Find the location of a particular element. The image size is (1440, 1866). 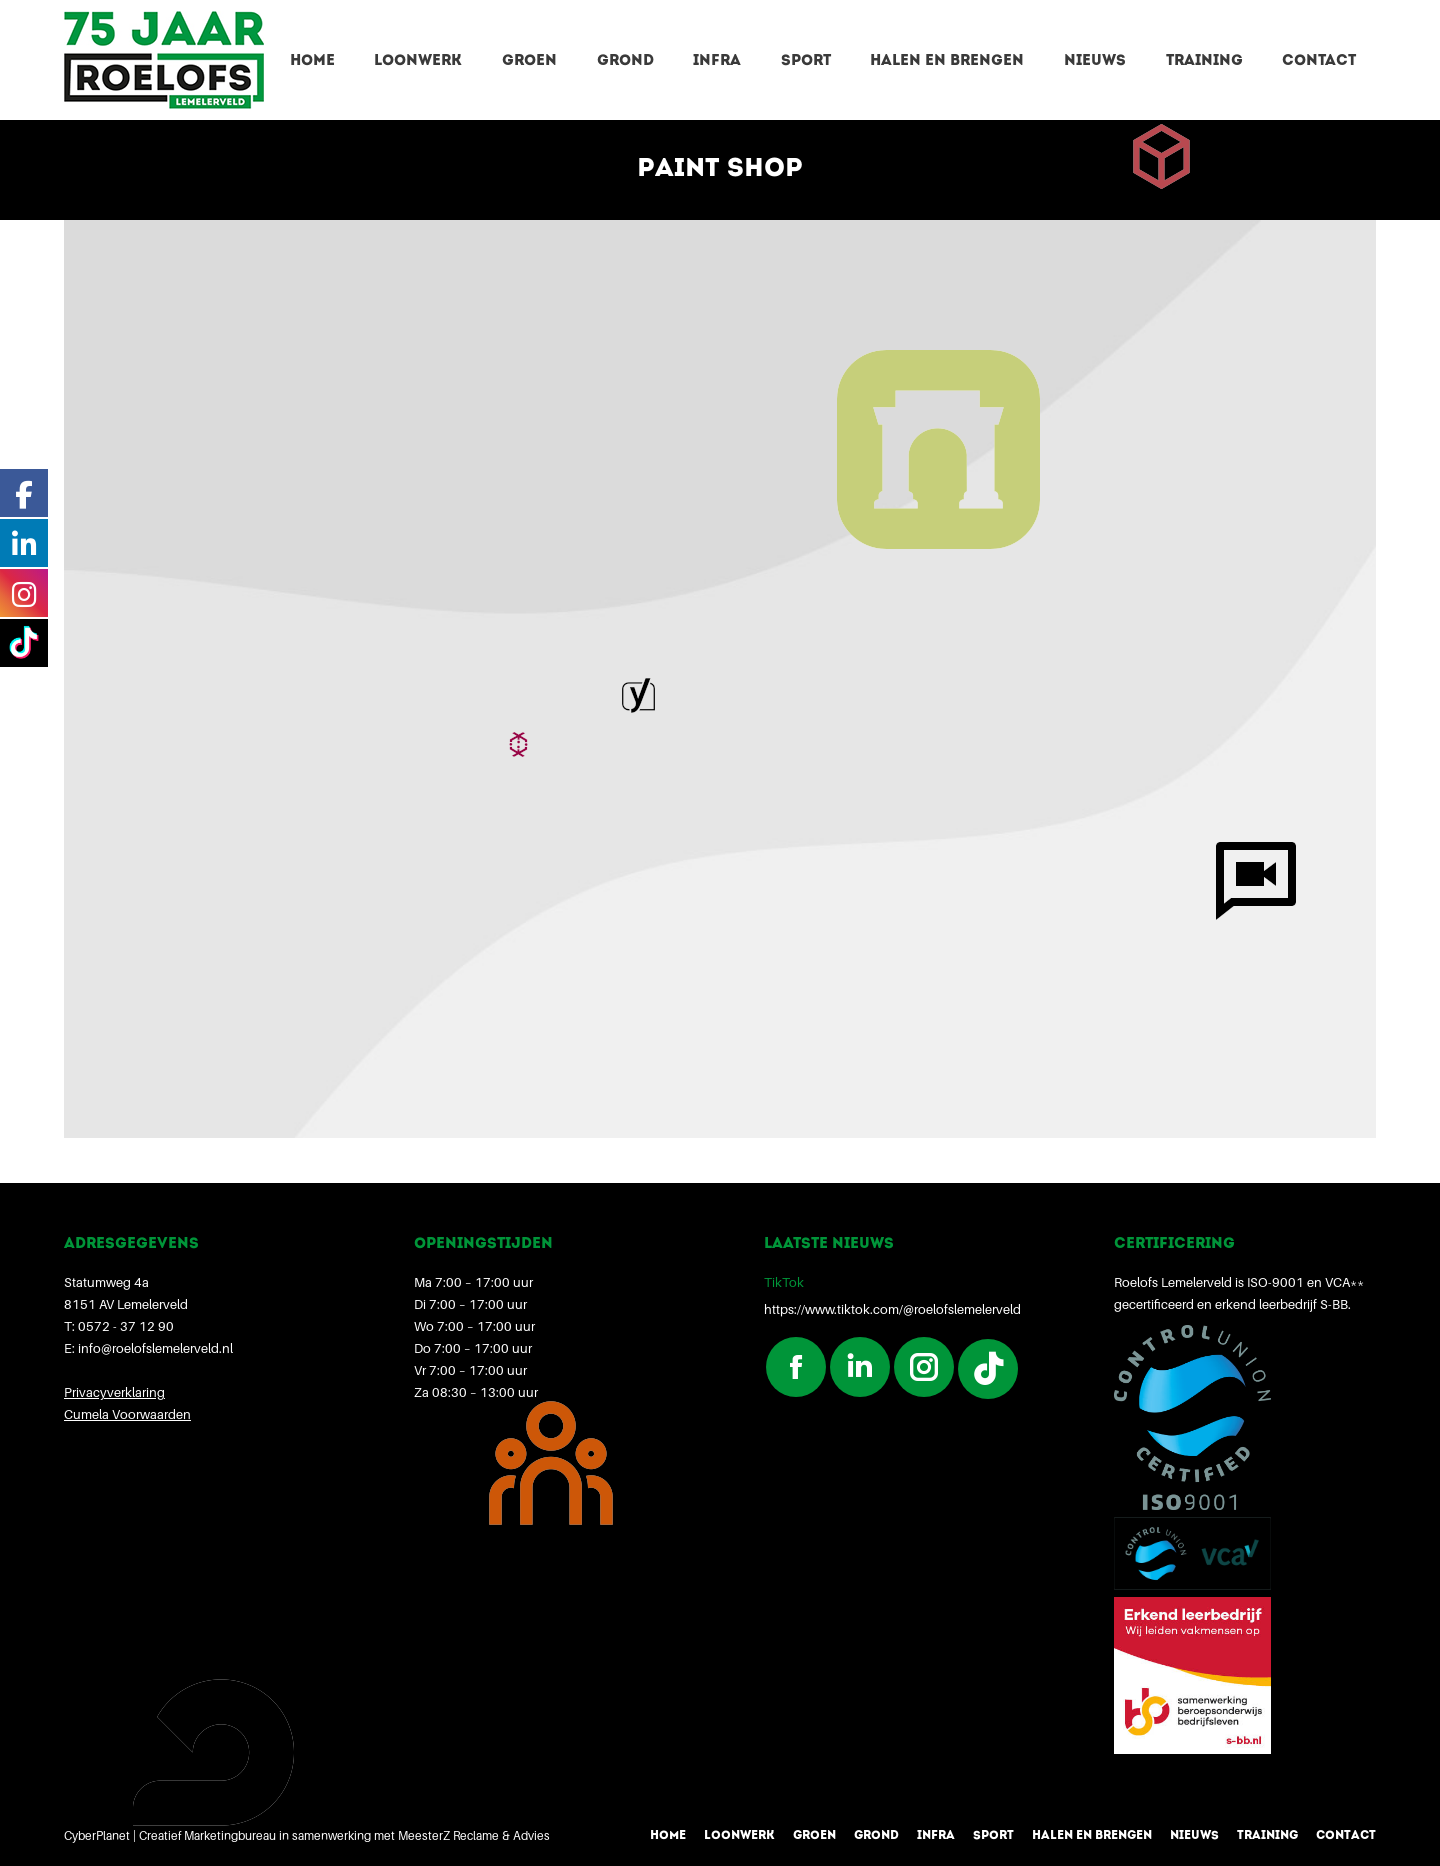

start a video chat conversation is located at coordinates (1256, 878).